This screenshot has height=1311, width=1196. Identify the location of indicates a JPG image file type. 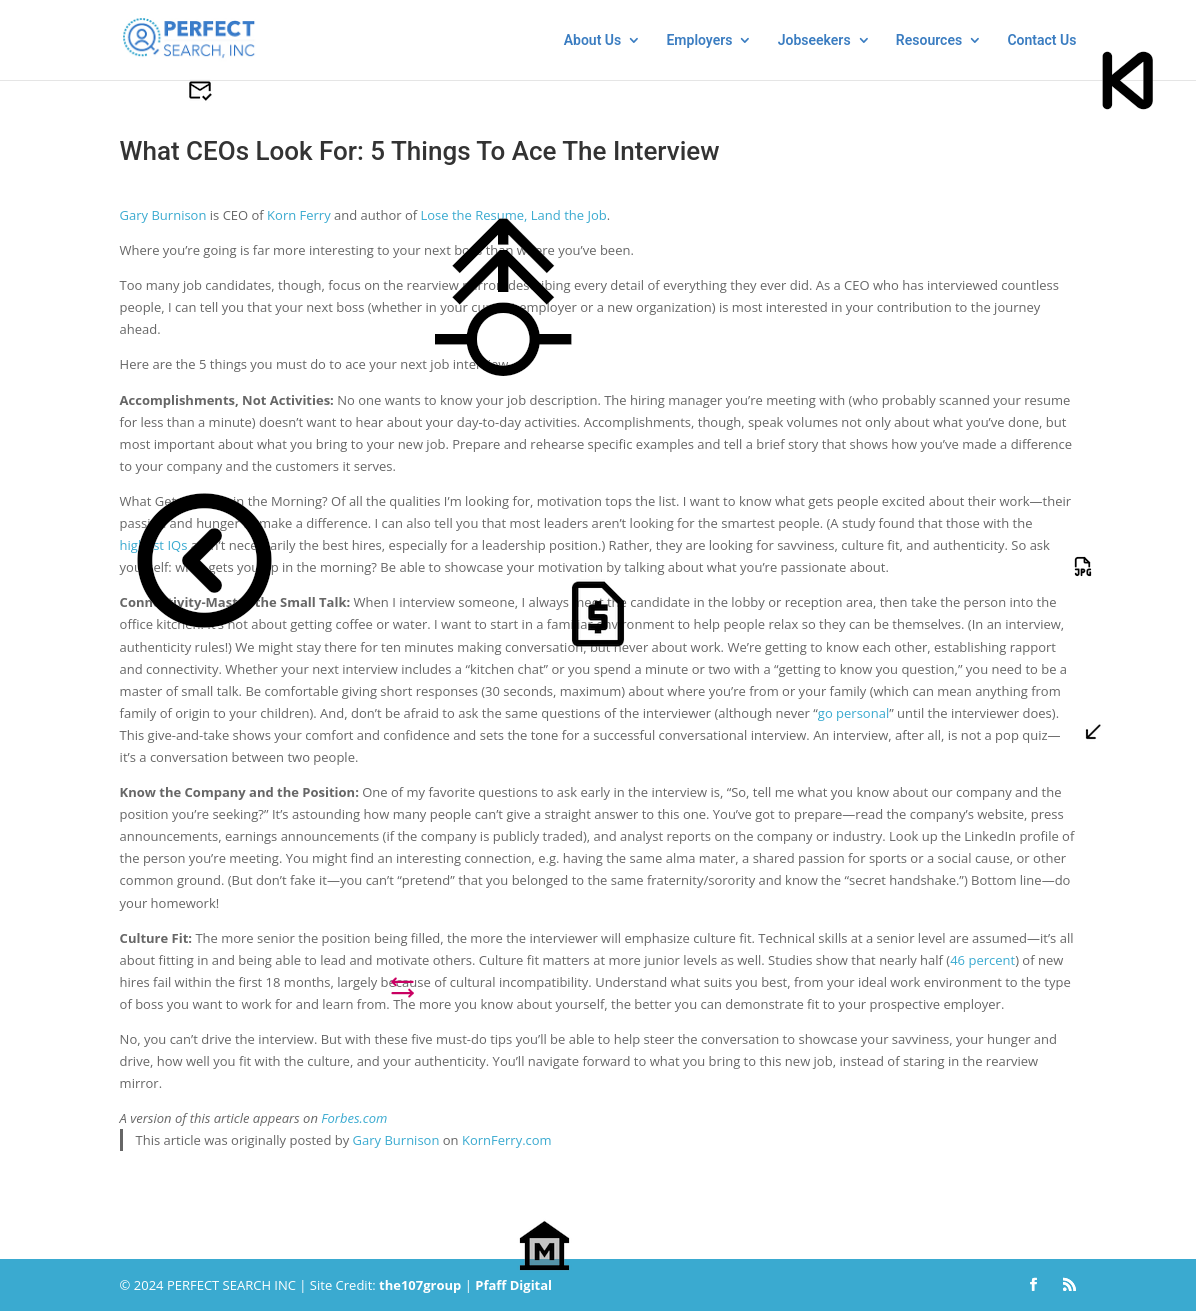
(1082, 566).